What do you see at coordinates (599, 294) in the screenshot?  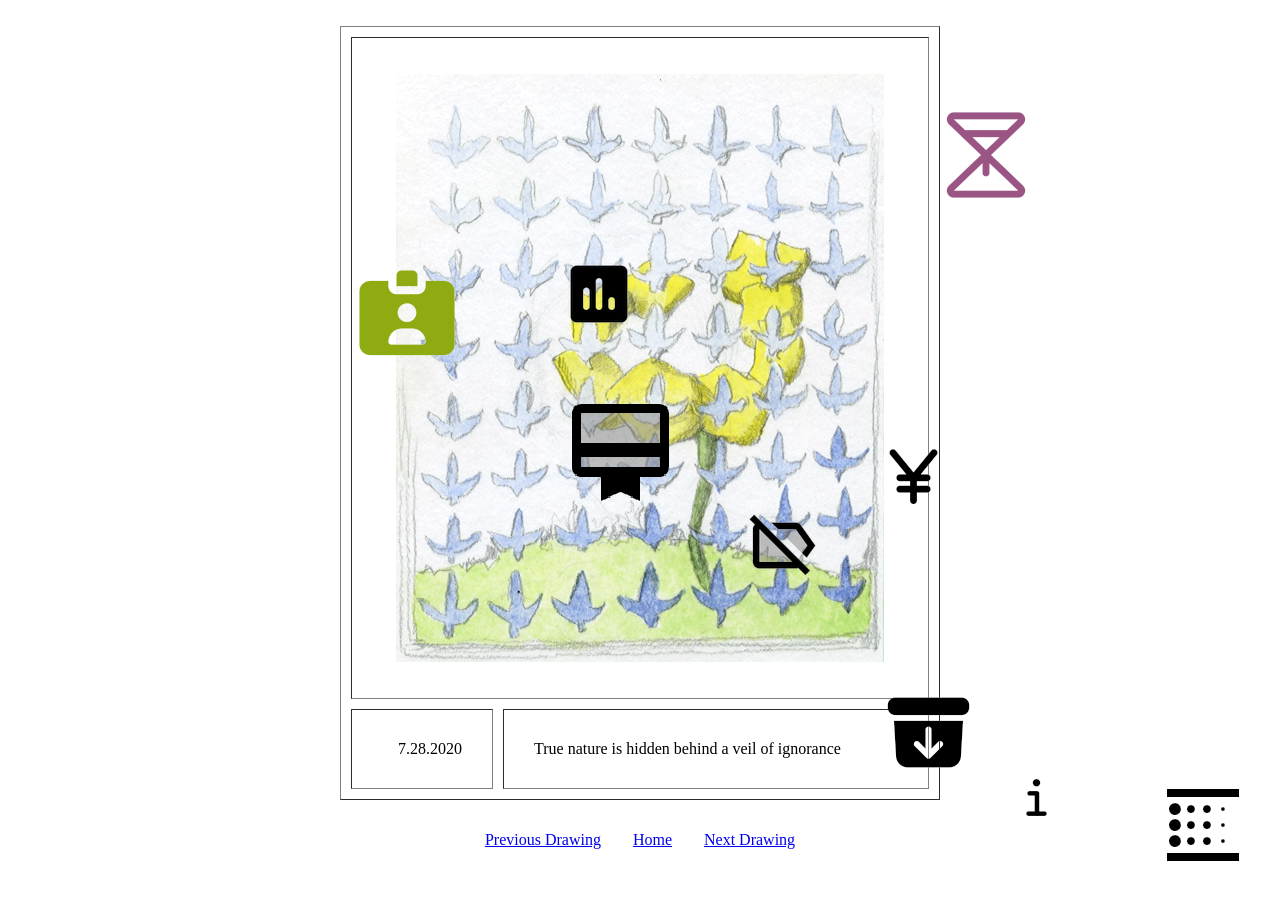 I see `view analytics and reports` at bounding box center [599, 294].